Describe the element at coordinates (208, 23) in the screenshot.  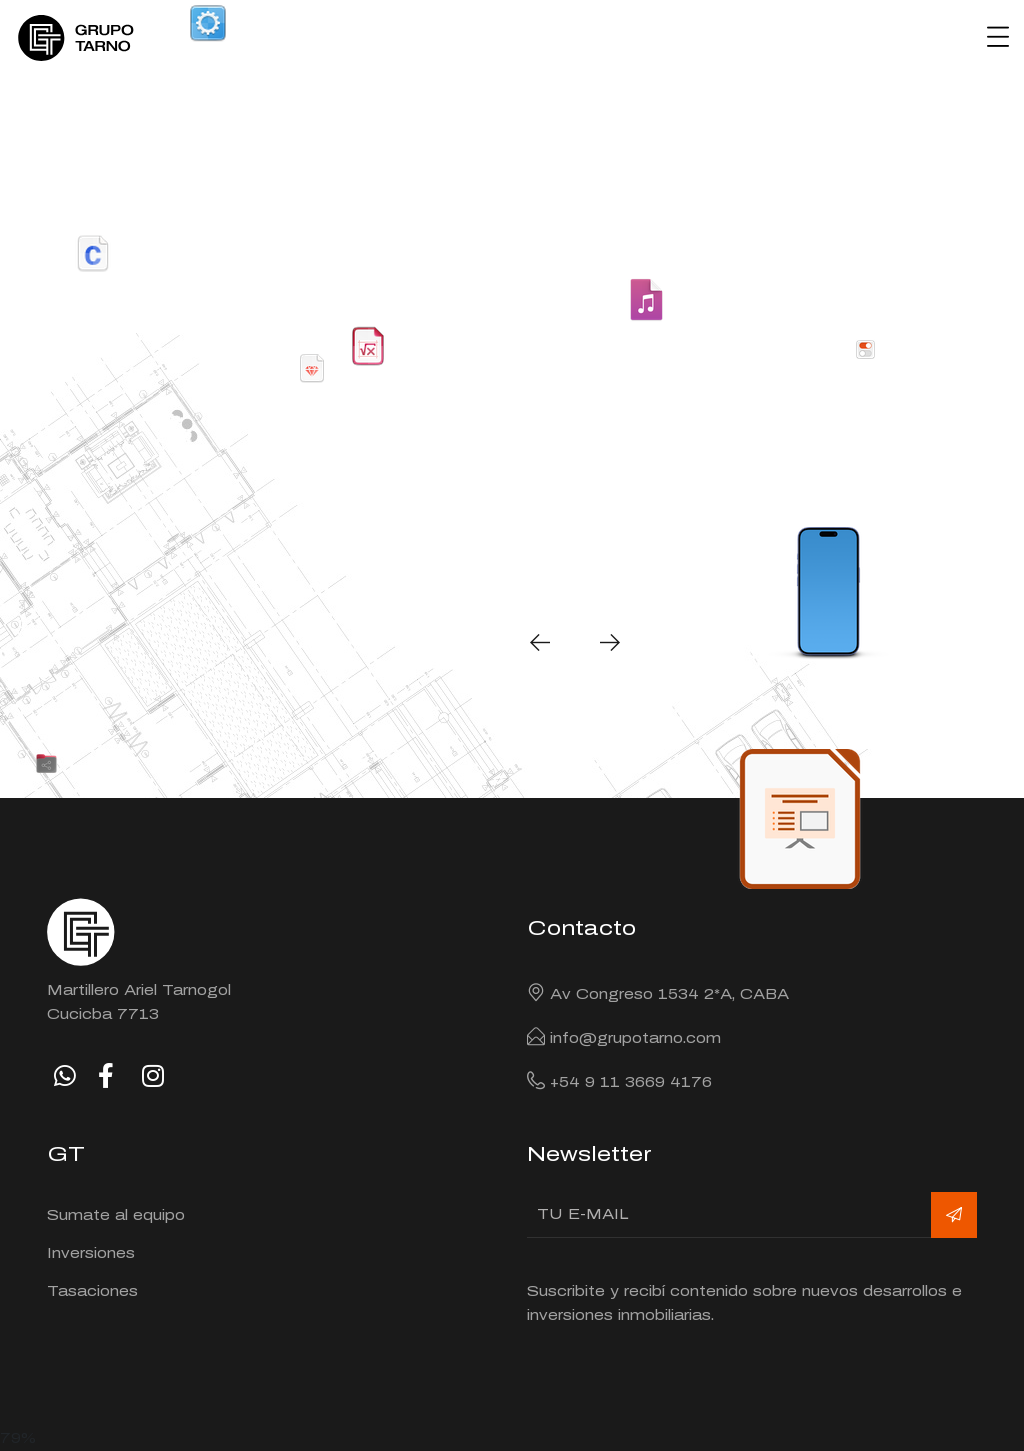
I see `windows installer package file` at that location.